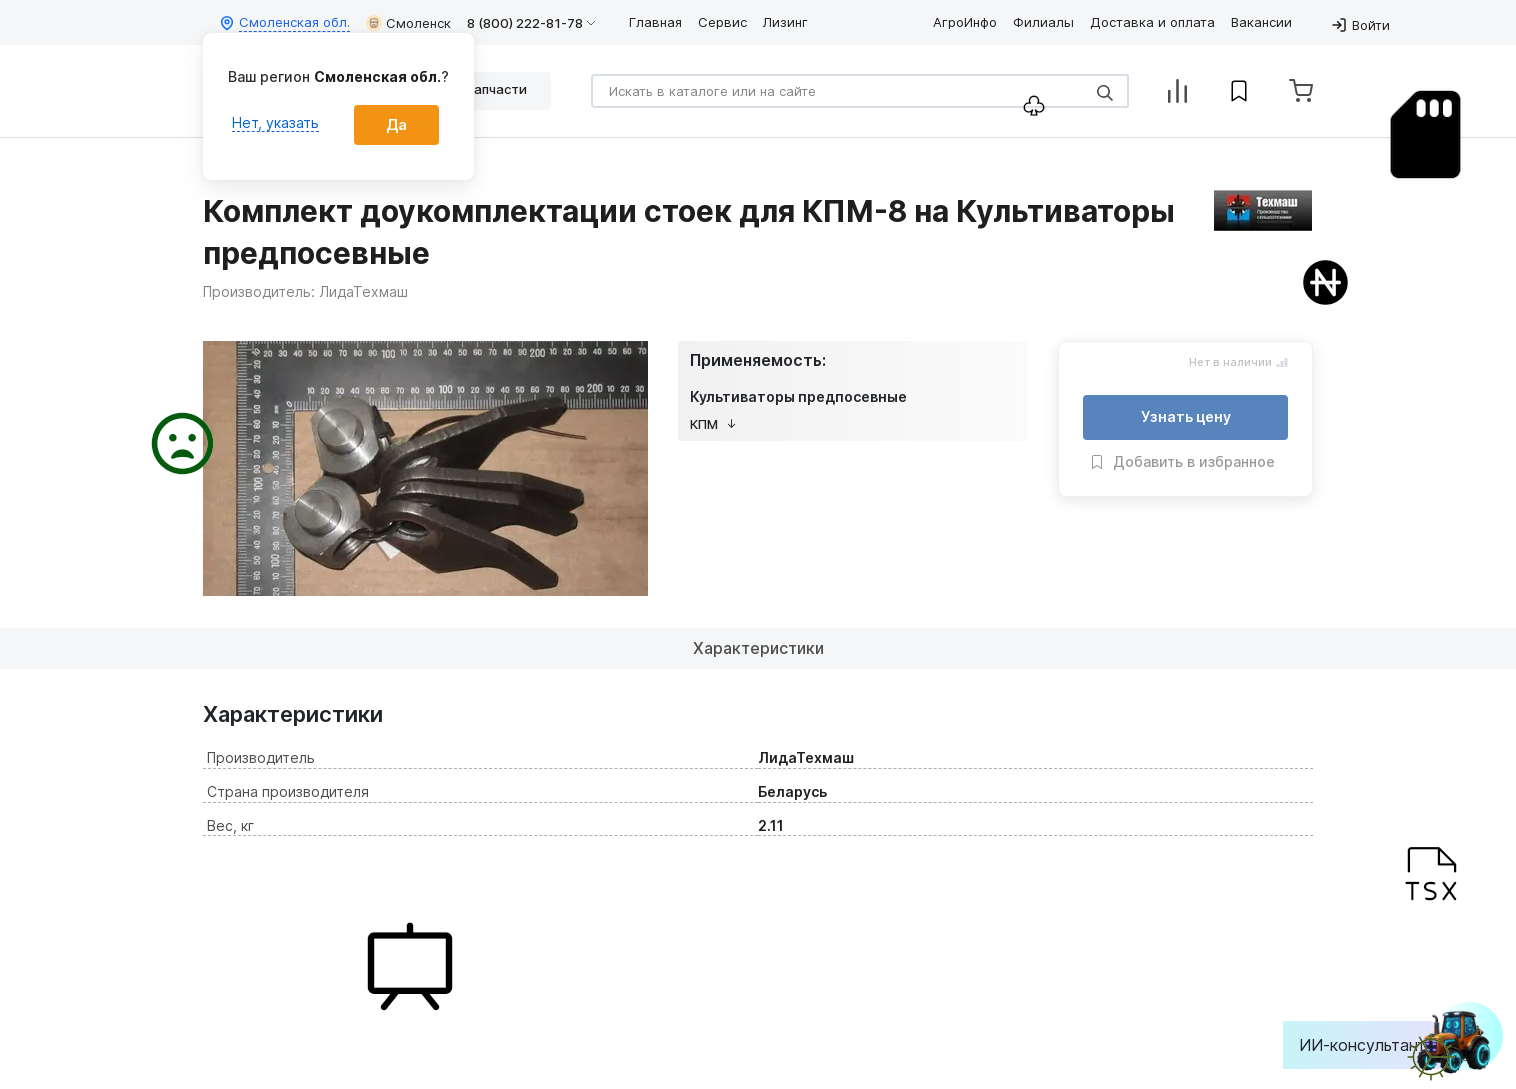  Describe the element at coordinates (1432, 876) in the screenshot. I see `open a typescript react component file` at that location.